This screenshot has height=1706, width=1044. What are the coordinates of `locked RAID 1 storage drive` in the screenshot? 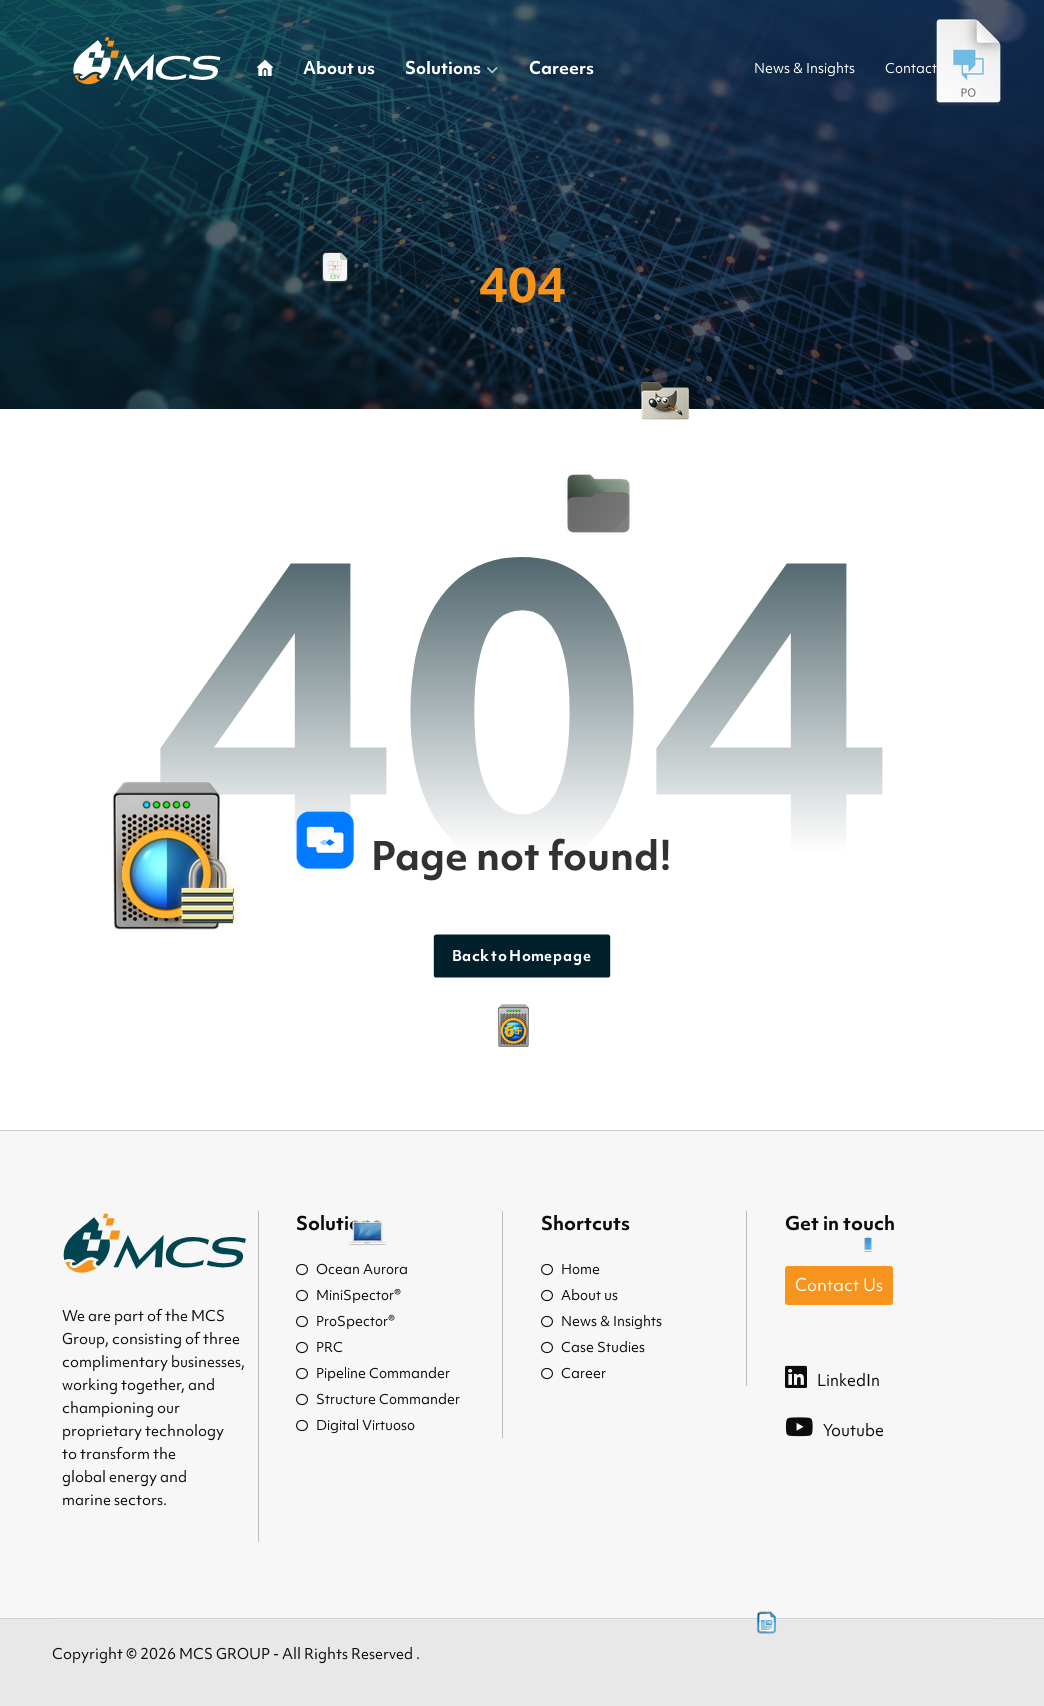 It's located at (166, 855).